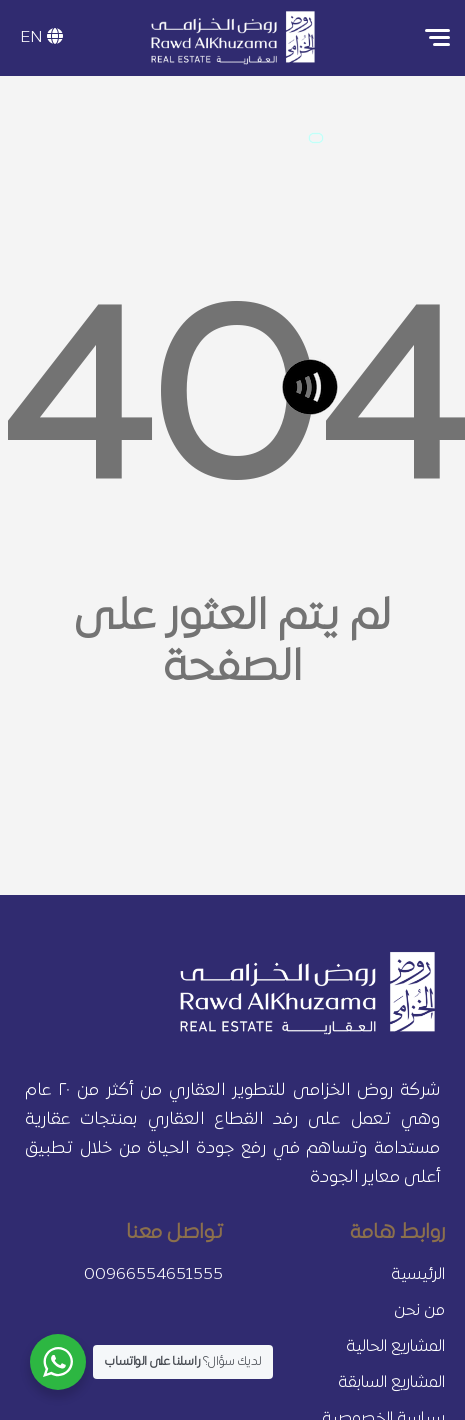 The image size is (465, 1420). I want to click on medication or pill tracker, so click(316, 138).